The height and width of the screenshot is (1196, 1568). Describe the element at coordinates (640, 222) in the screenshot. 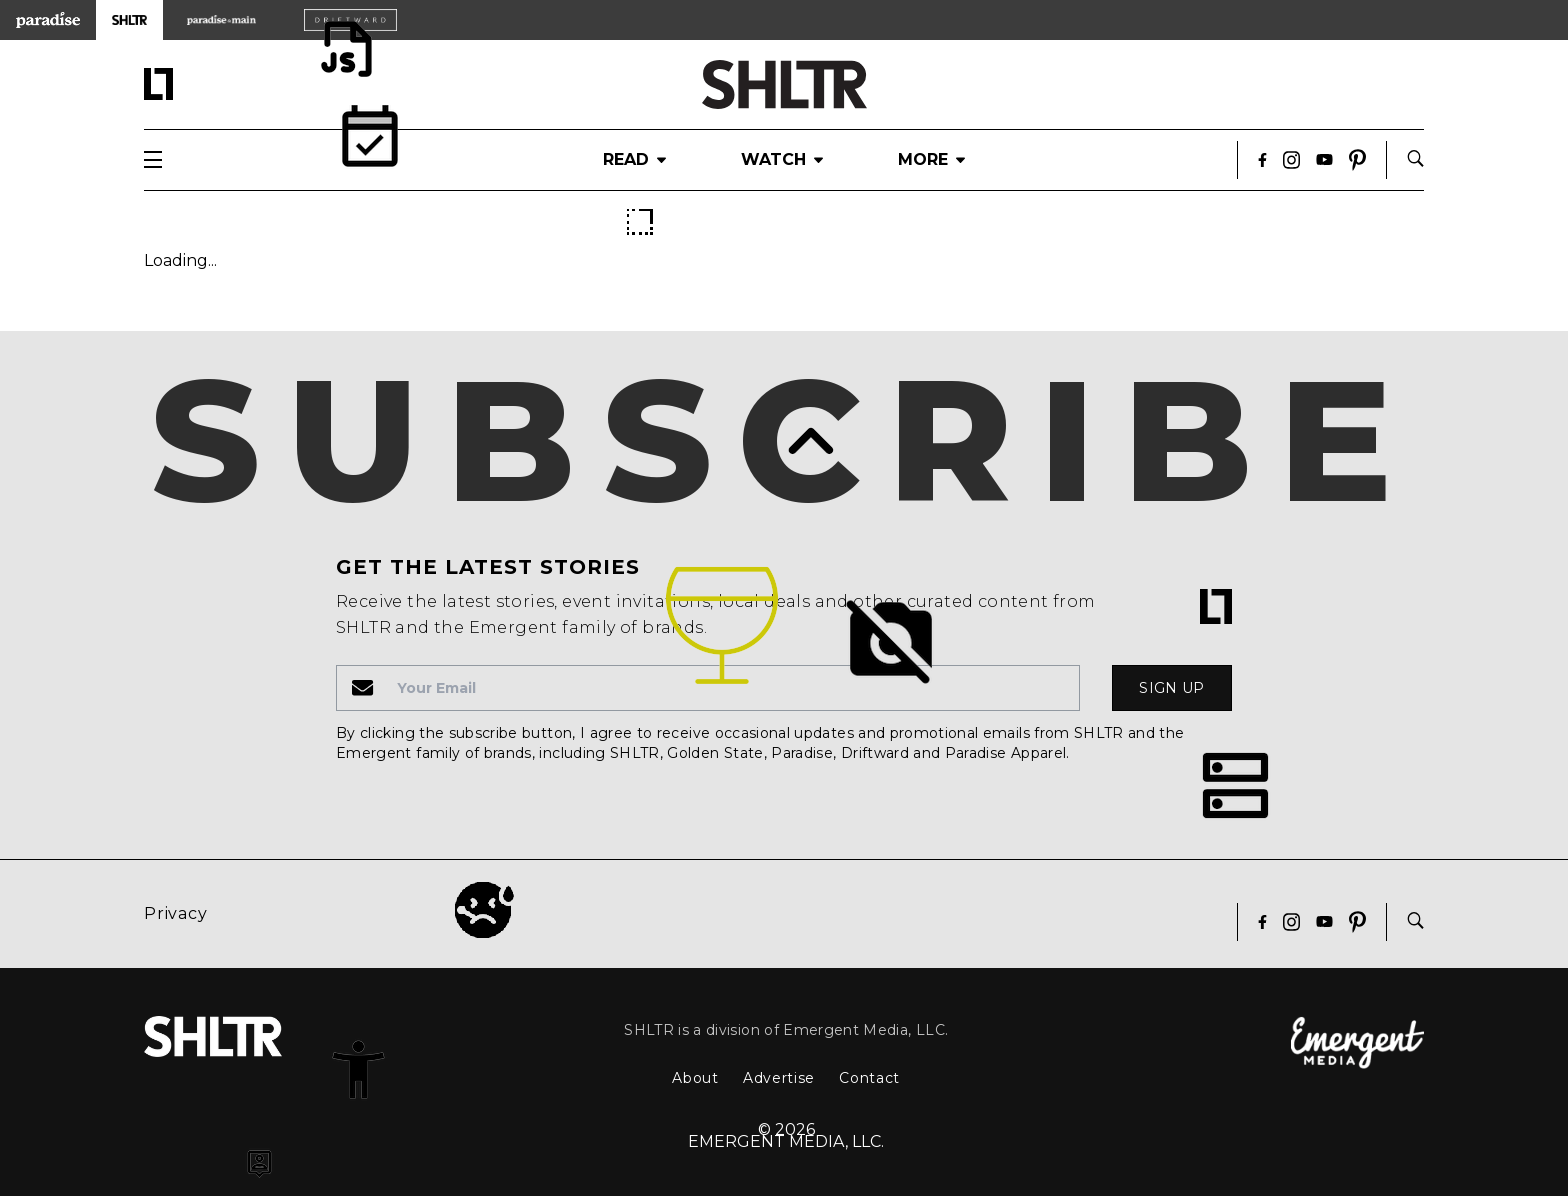

I see `adjust corner radius of a shape or element` at that location.